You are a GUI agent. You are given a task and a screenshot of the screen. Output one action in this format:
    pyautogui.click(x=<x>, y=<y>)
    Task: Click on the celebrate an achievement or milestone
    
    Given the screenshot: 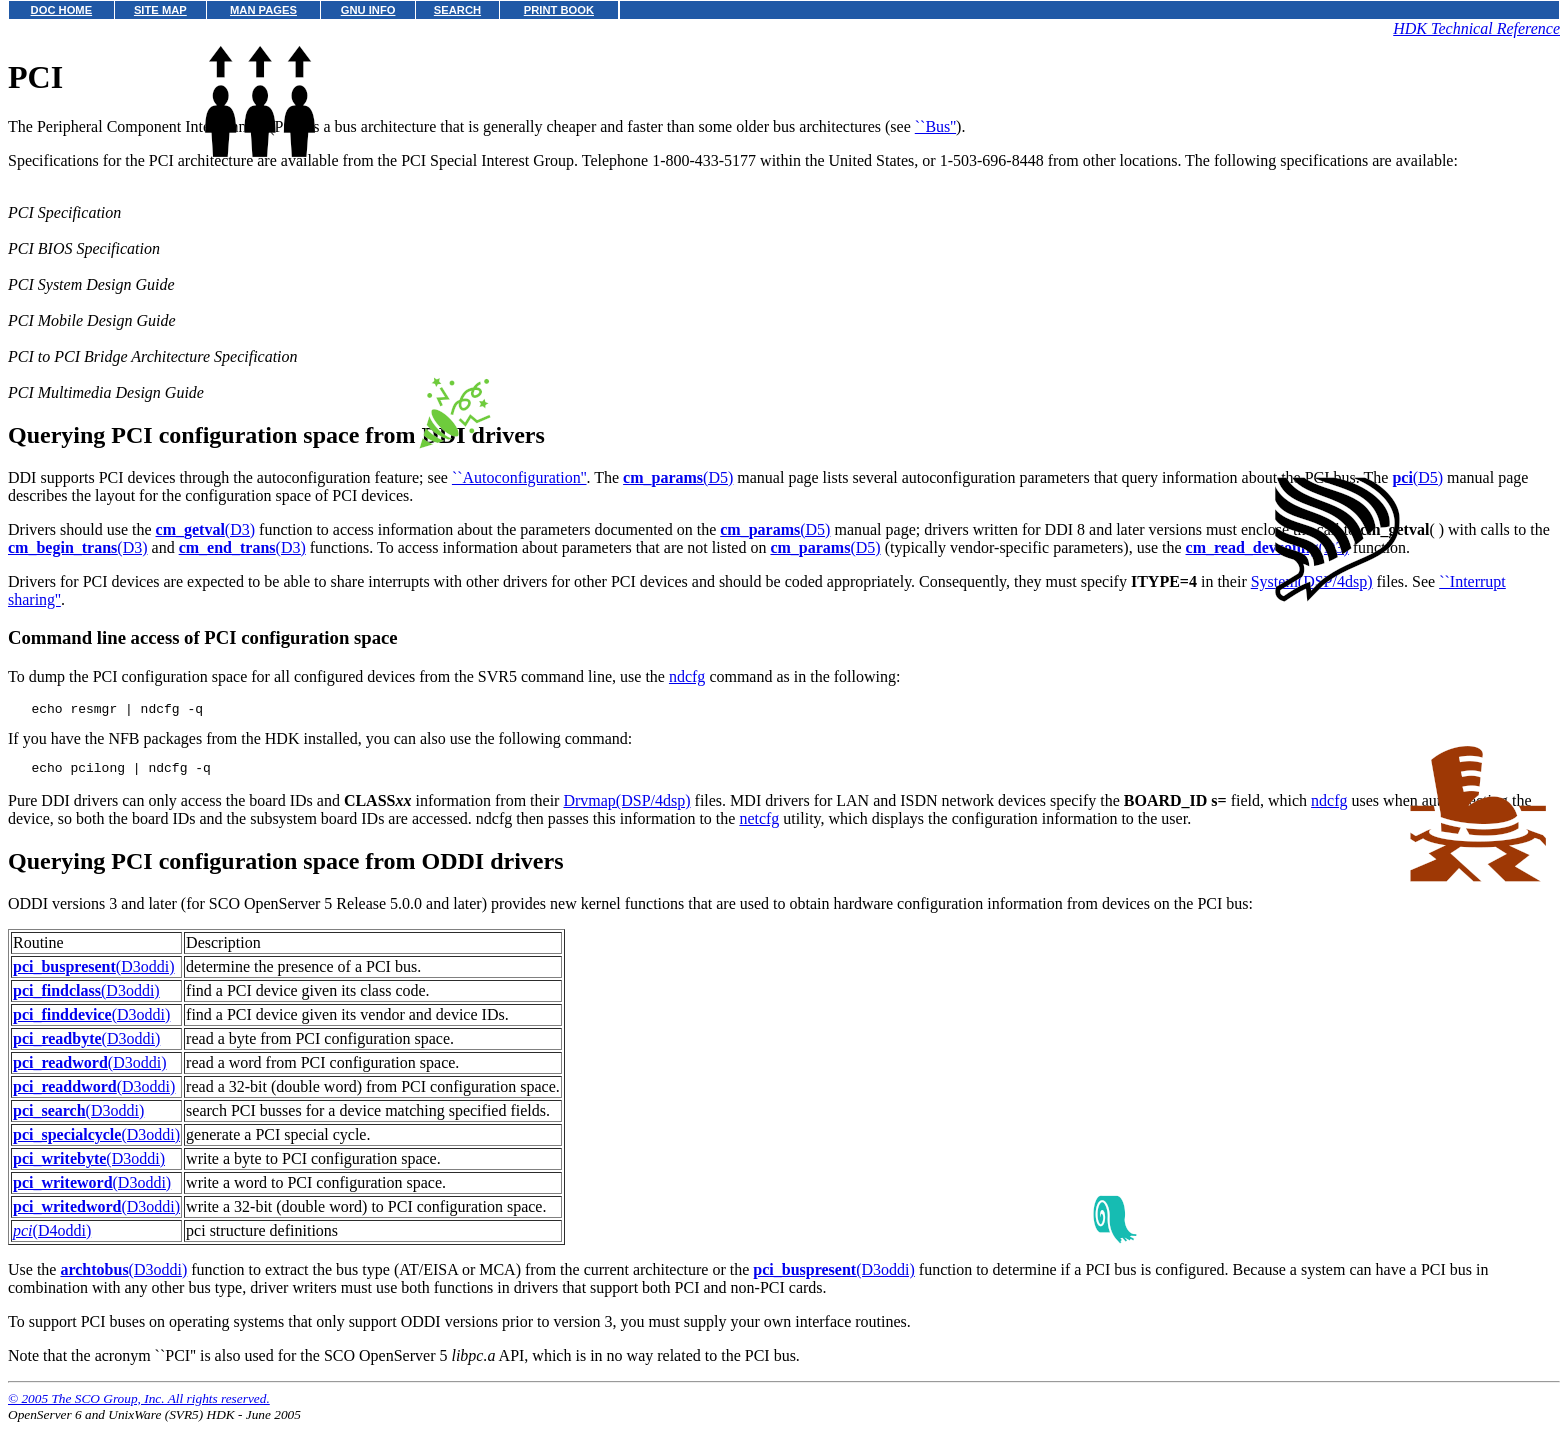 What is the action you would take?
    pyautogui.click(x=454, y=413)
    